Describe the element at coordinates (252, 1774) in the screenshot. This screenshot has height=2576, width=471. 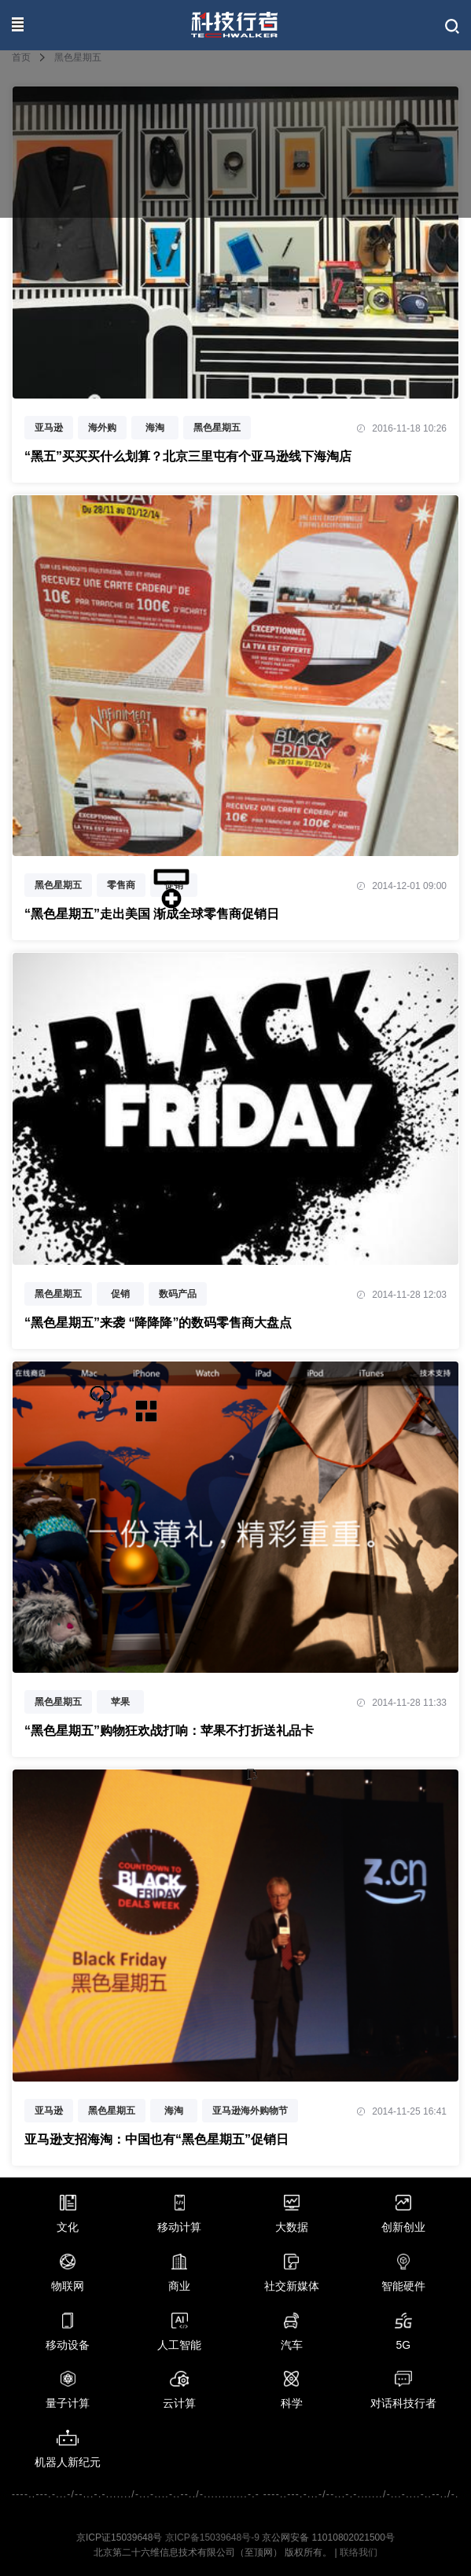
I see `file successfully uploaded or verified` at that location.